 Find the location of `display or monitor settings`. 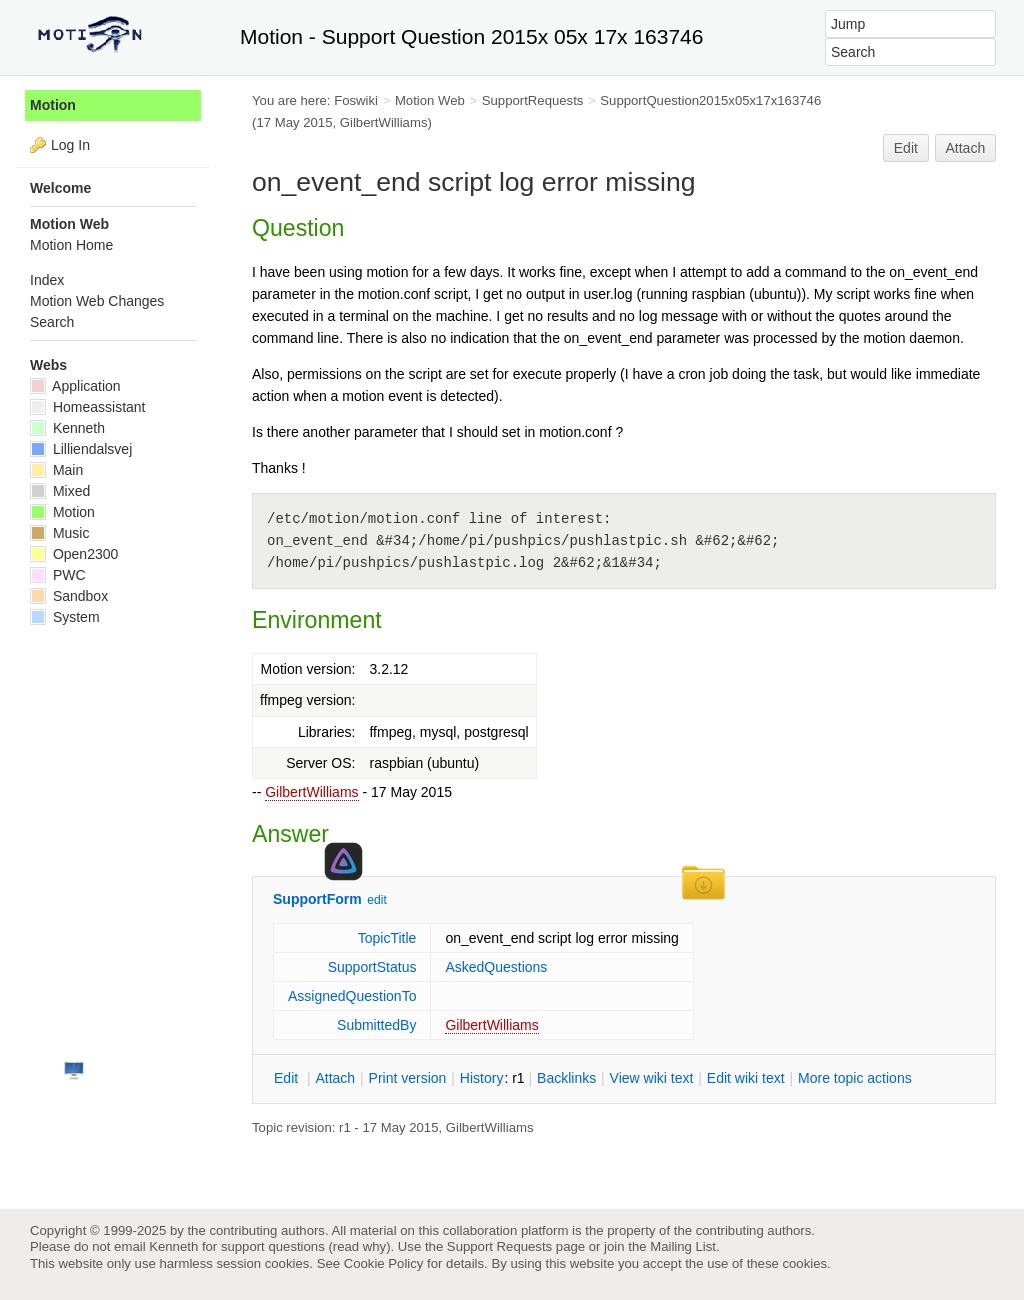

display or monitor settings is located at coordinates (74, 1070).